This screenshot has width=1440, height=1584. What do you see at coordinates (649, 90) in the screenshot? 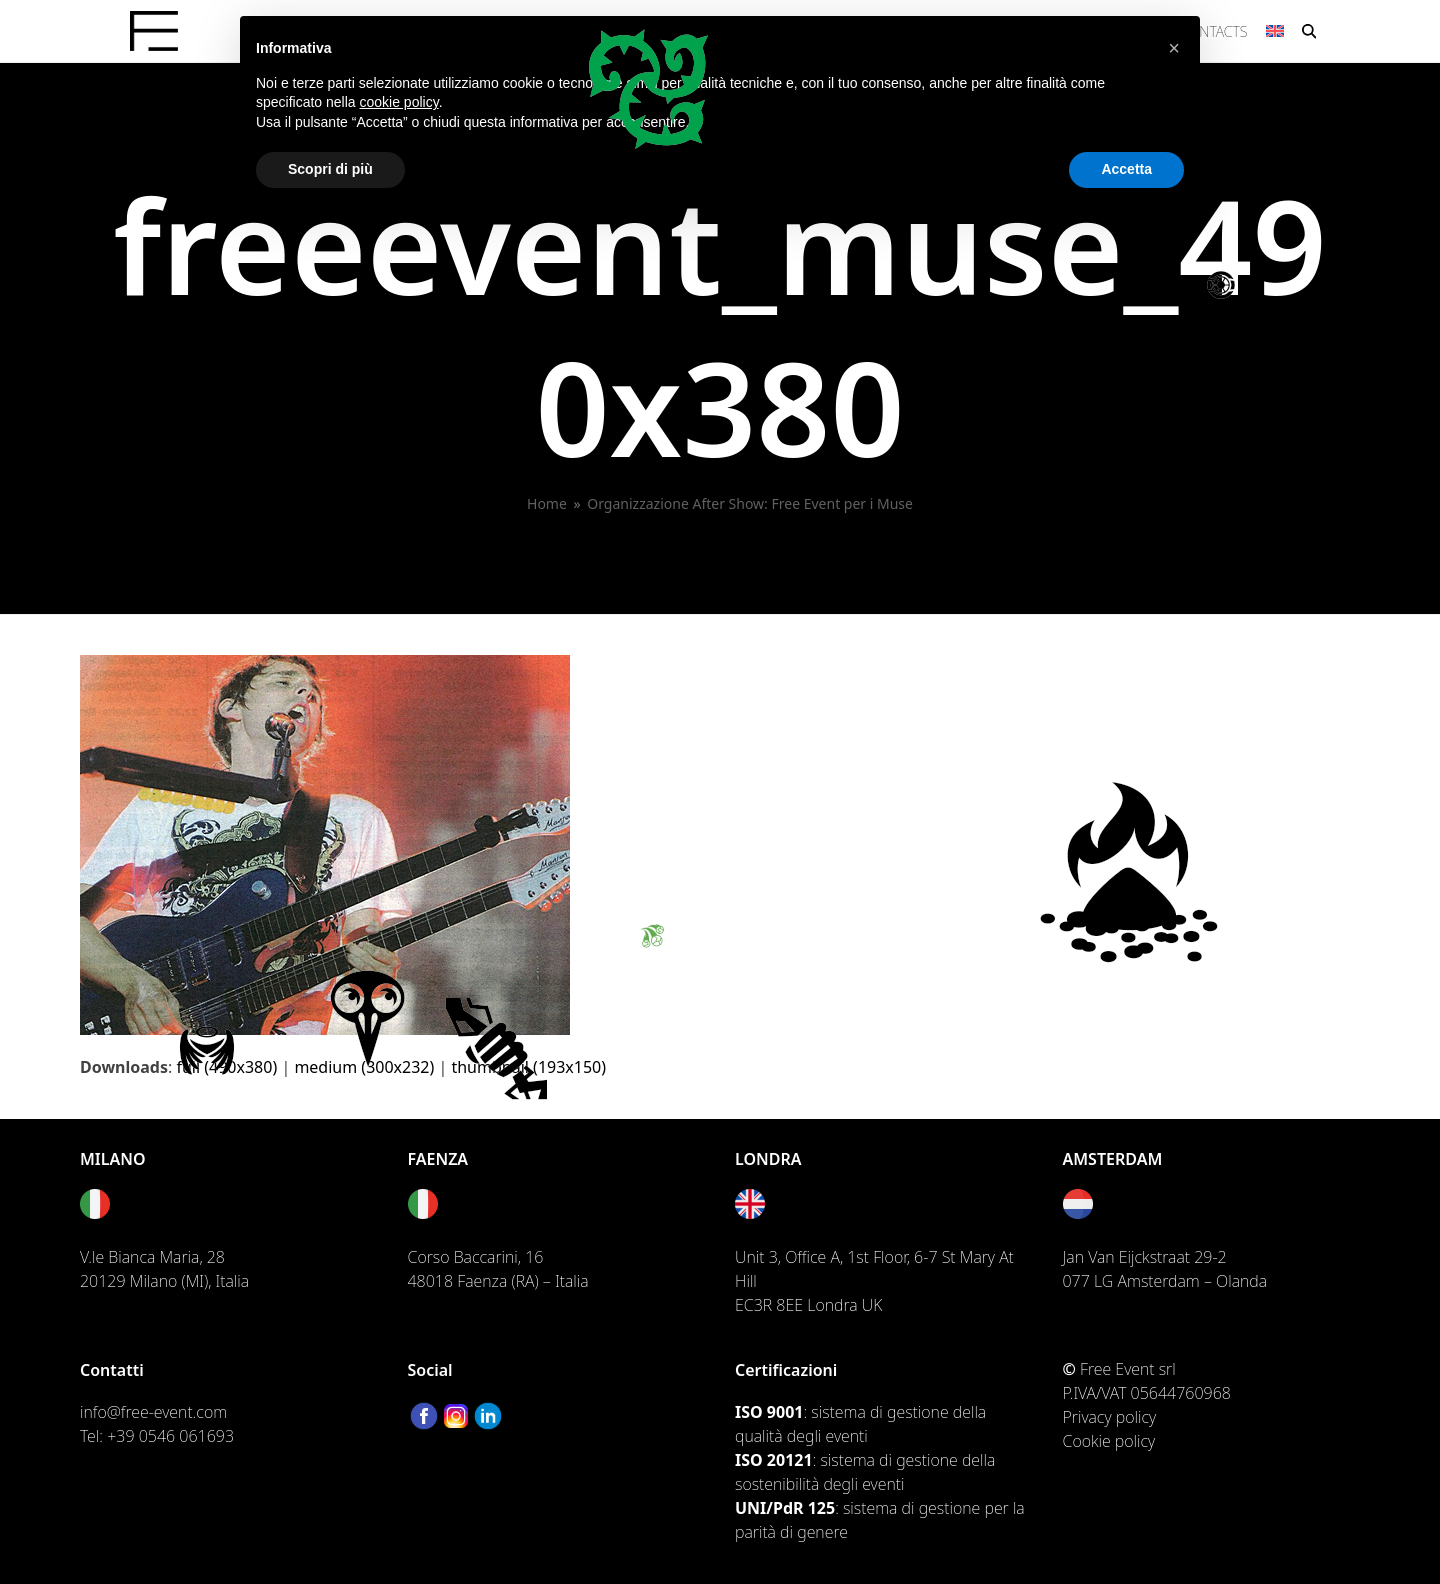
I see `represents a curse or debuff status effect` at bounding box center [649, 90].